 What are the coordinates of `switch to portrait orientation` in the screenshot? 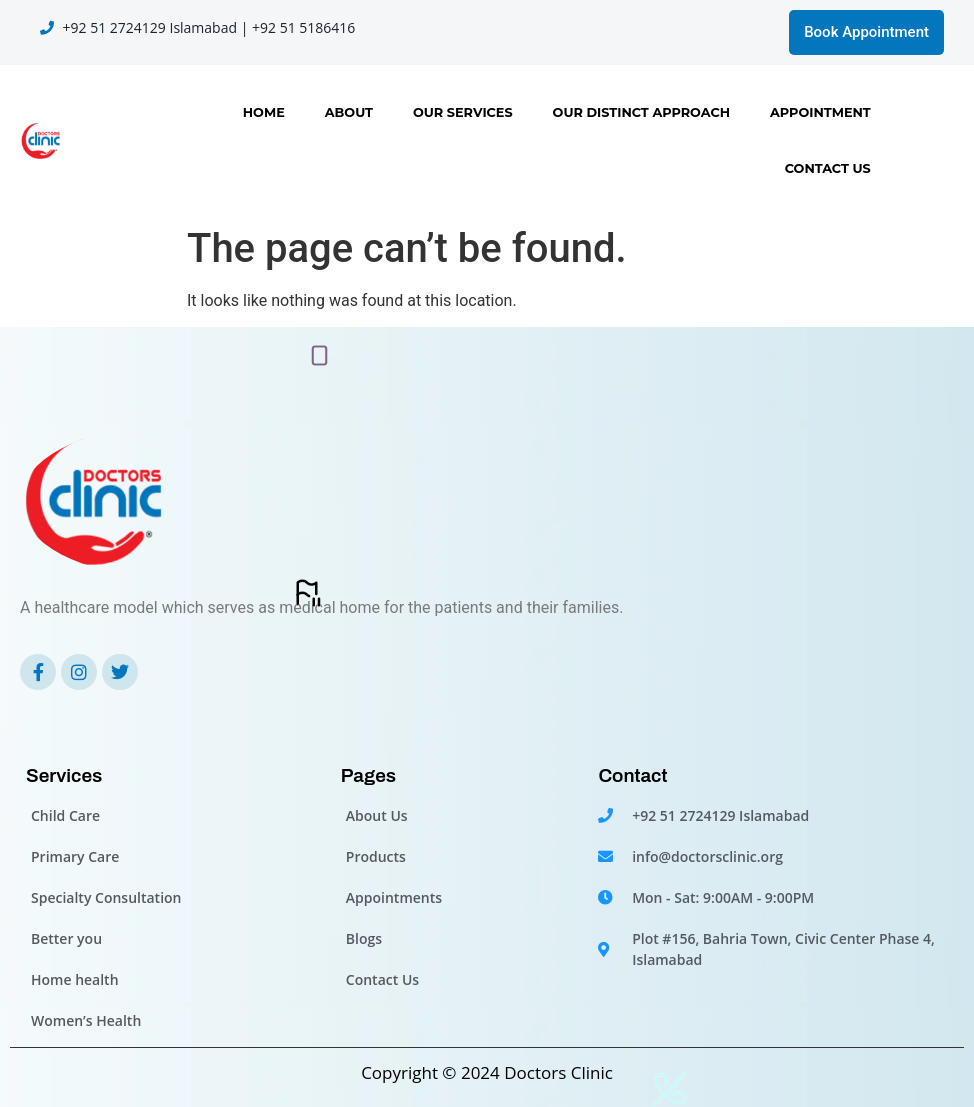 It's located at (319, 355).